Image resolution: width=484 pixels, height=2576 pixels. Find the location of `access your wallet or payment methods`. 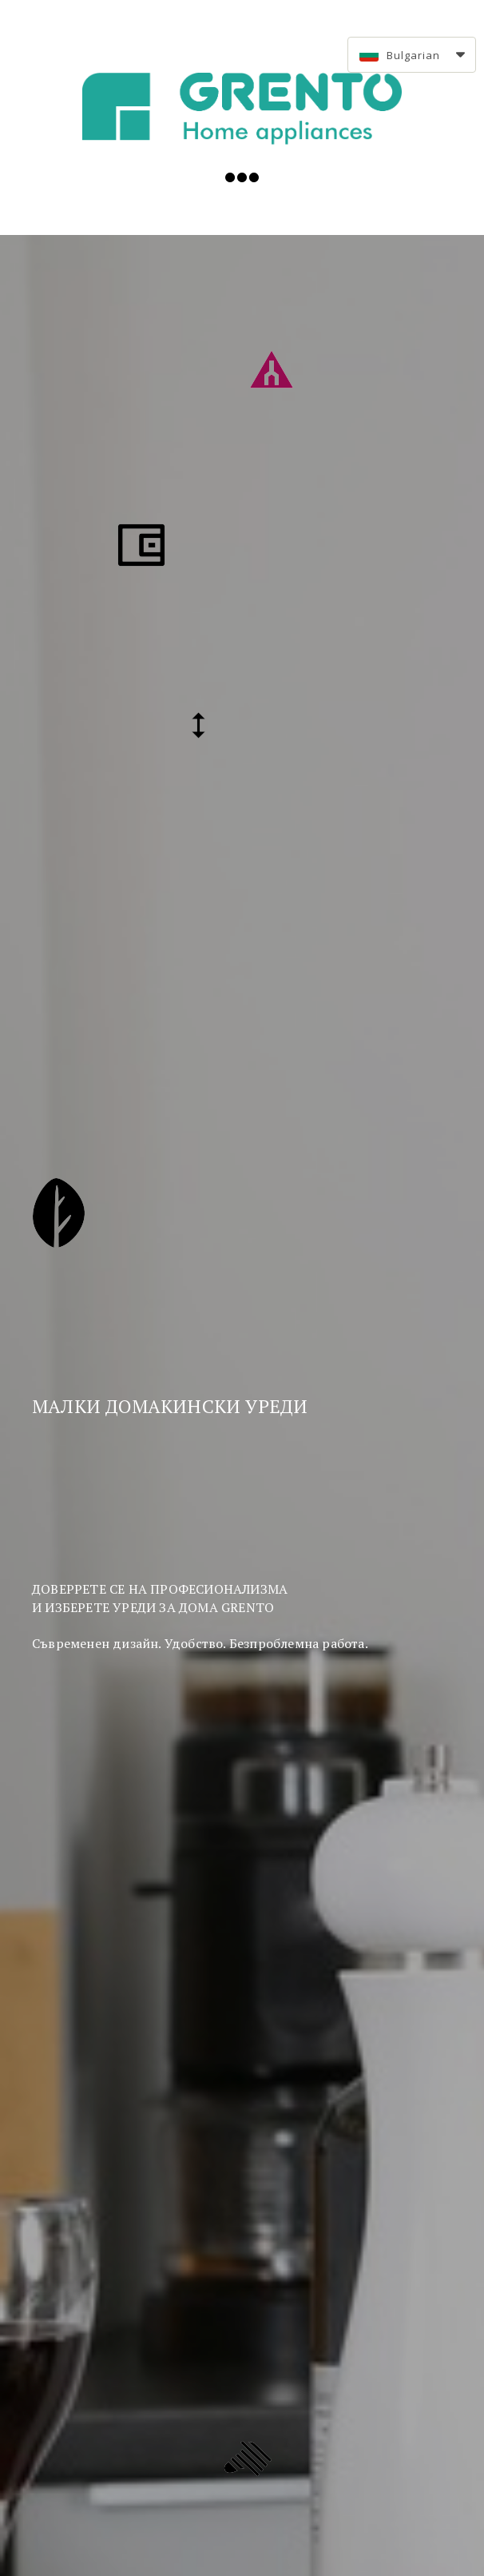

access your wallet or payment methods is located at coordinates (141, 545).